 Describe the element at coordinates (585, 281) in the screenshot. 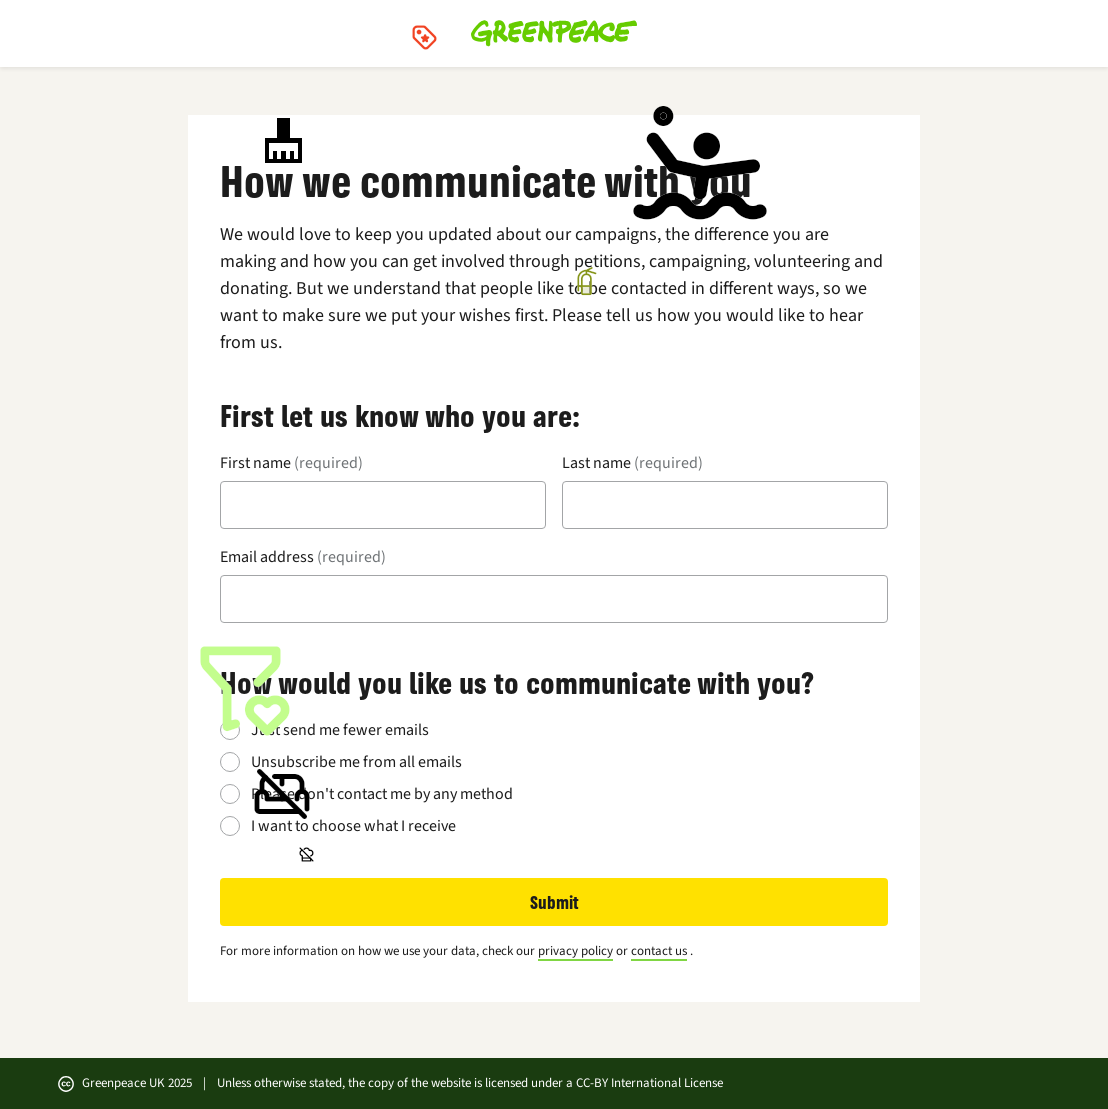

I see `access fire safety information` at that location.